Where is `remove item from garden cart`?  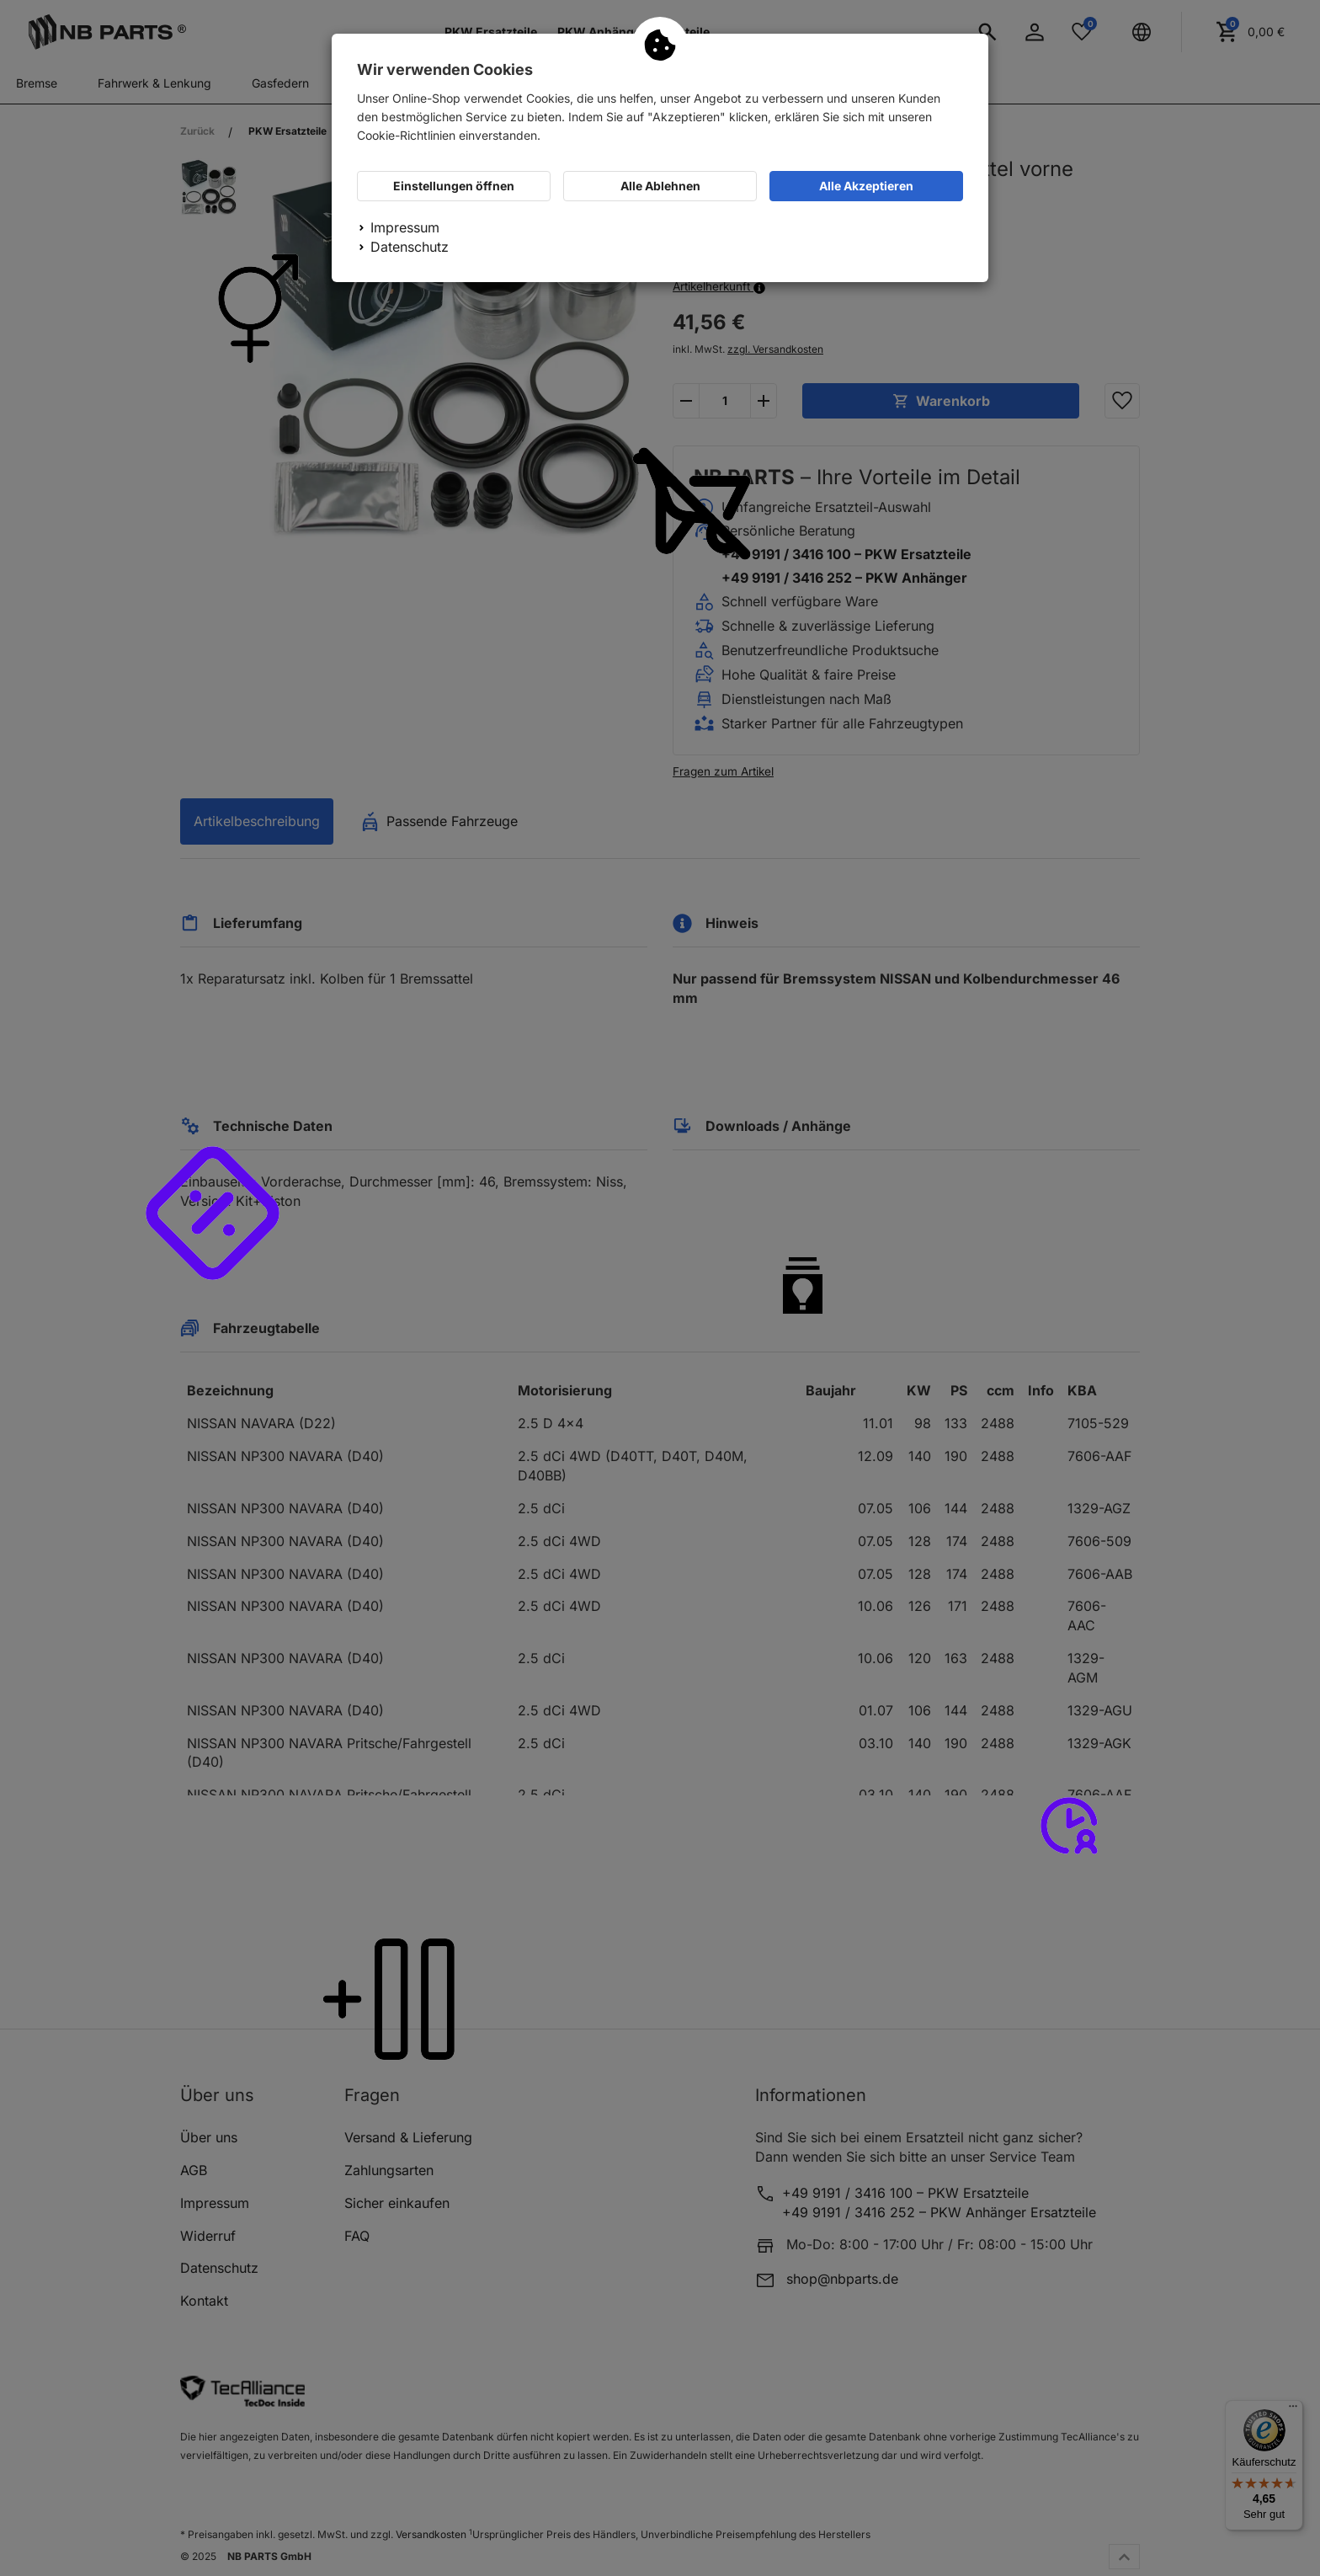
remove item from garden cart is located at coordinates (695, 504).